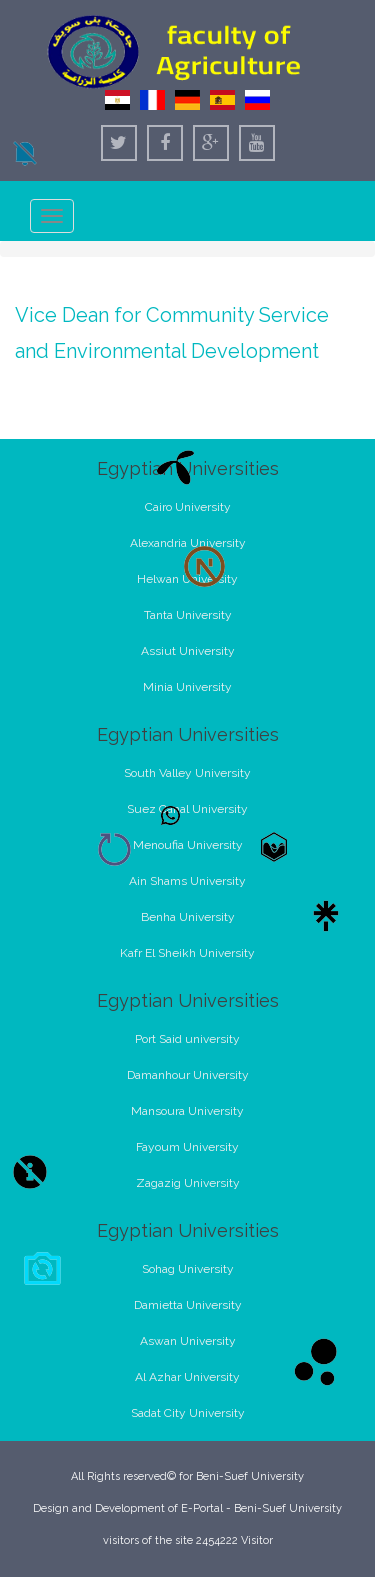 This screenshot has width=375, height=1577. I want to click on switch between front and rear camera, so click(42, 1268).